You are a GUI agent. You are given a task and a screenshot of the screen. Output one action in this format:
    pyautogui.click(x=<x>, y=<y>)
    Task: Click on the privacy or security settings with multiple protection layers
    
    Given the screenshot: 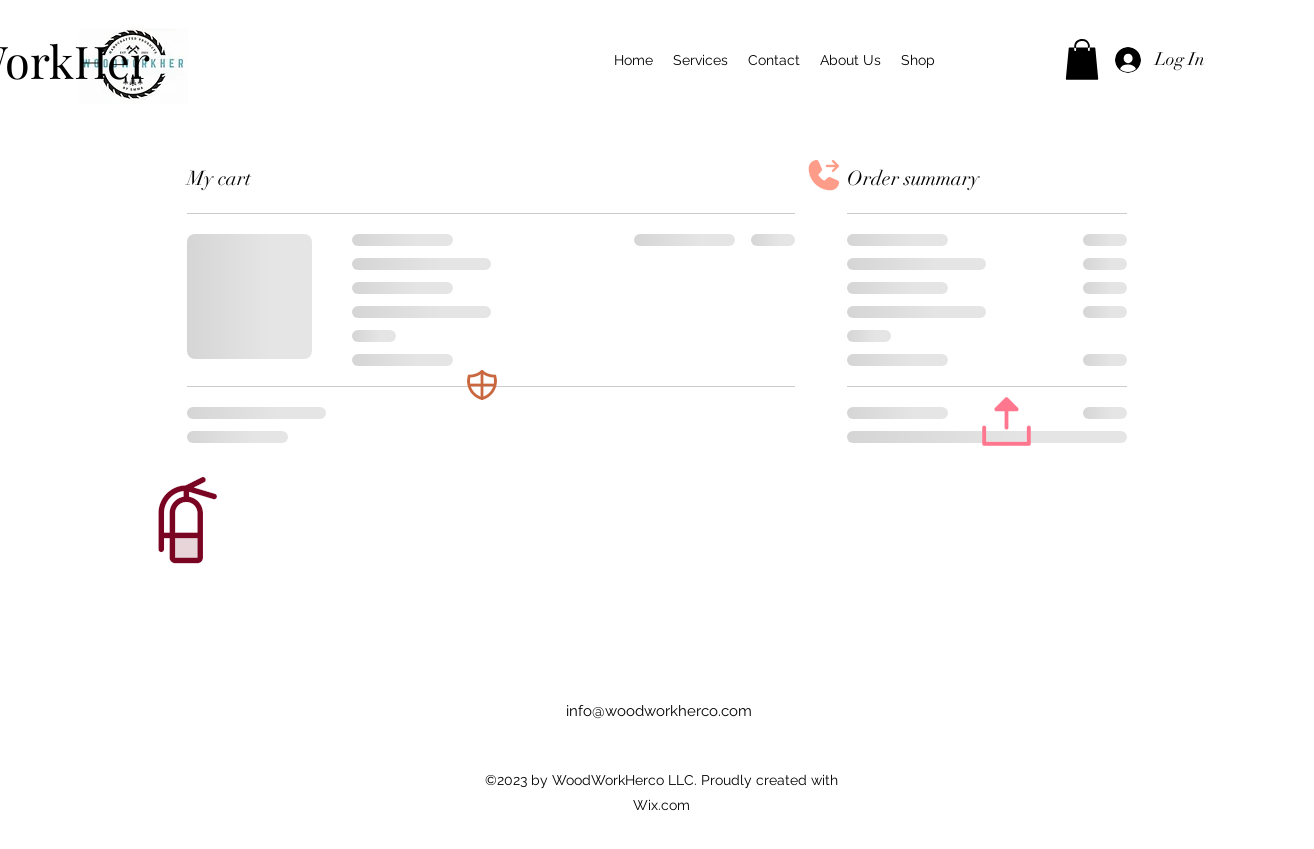 What is the action you would take?
    pyautogui.click(x=482, y=385)
    